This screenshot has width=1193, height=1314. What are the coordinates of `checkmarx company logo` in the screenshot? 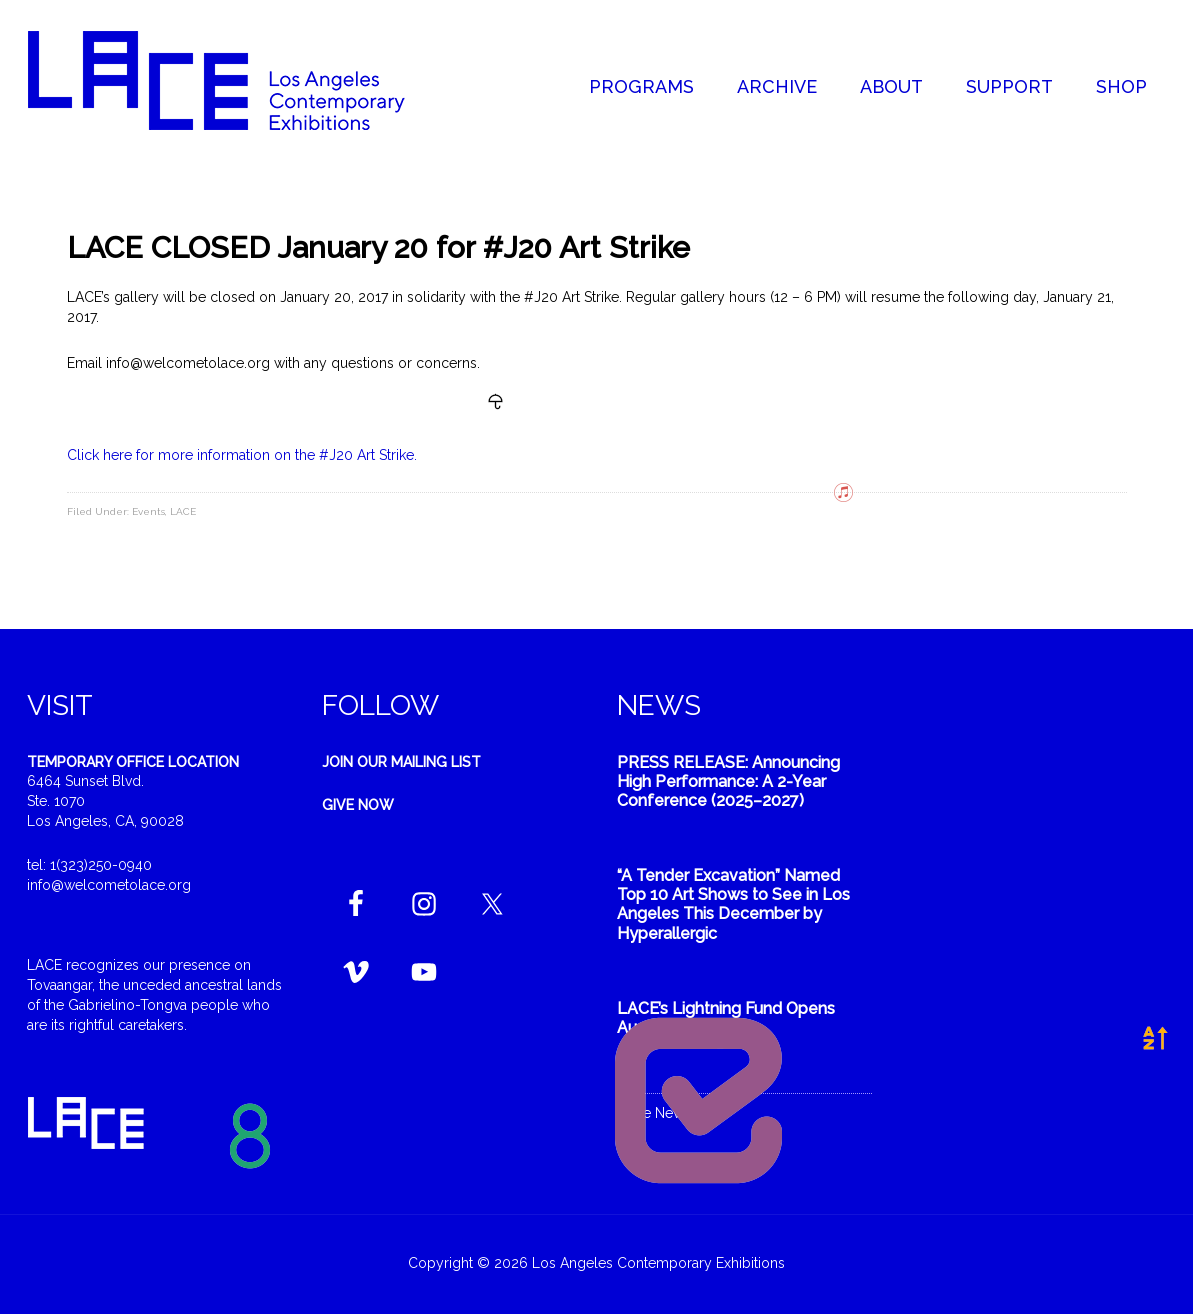 It's located at (698, 1100).